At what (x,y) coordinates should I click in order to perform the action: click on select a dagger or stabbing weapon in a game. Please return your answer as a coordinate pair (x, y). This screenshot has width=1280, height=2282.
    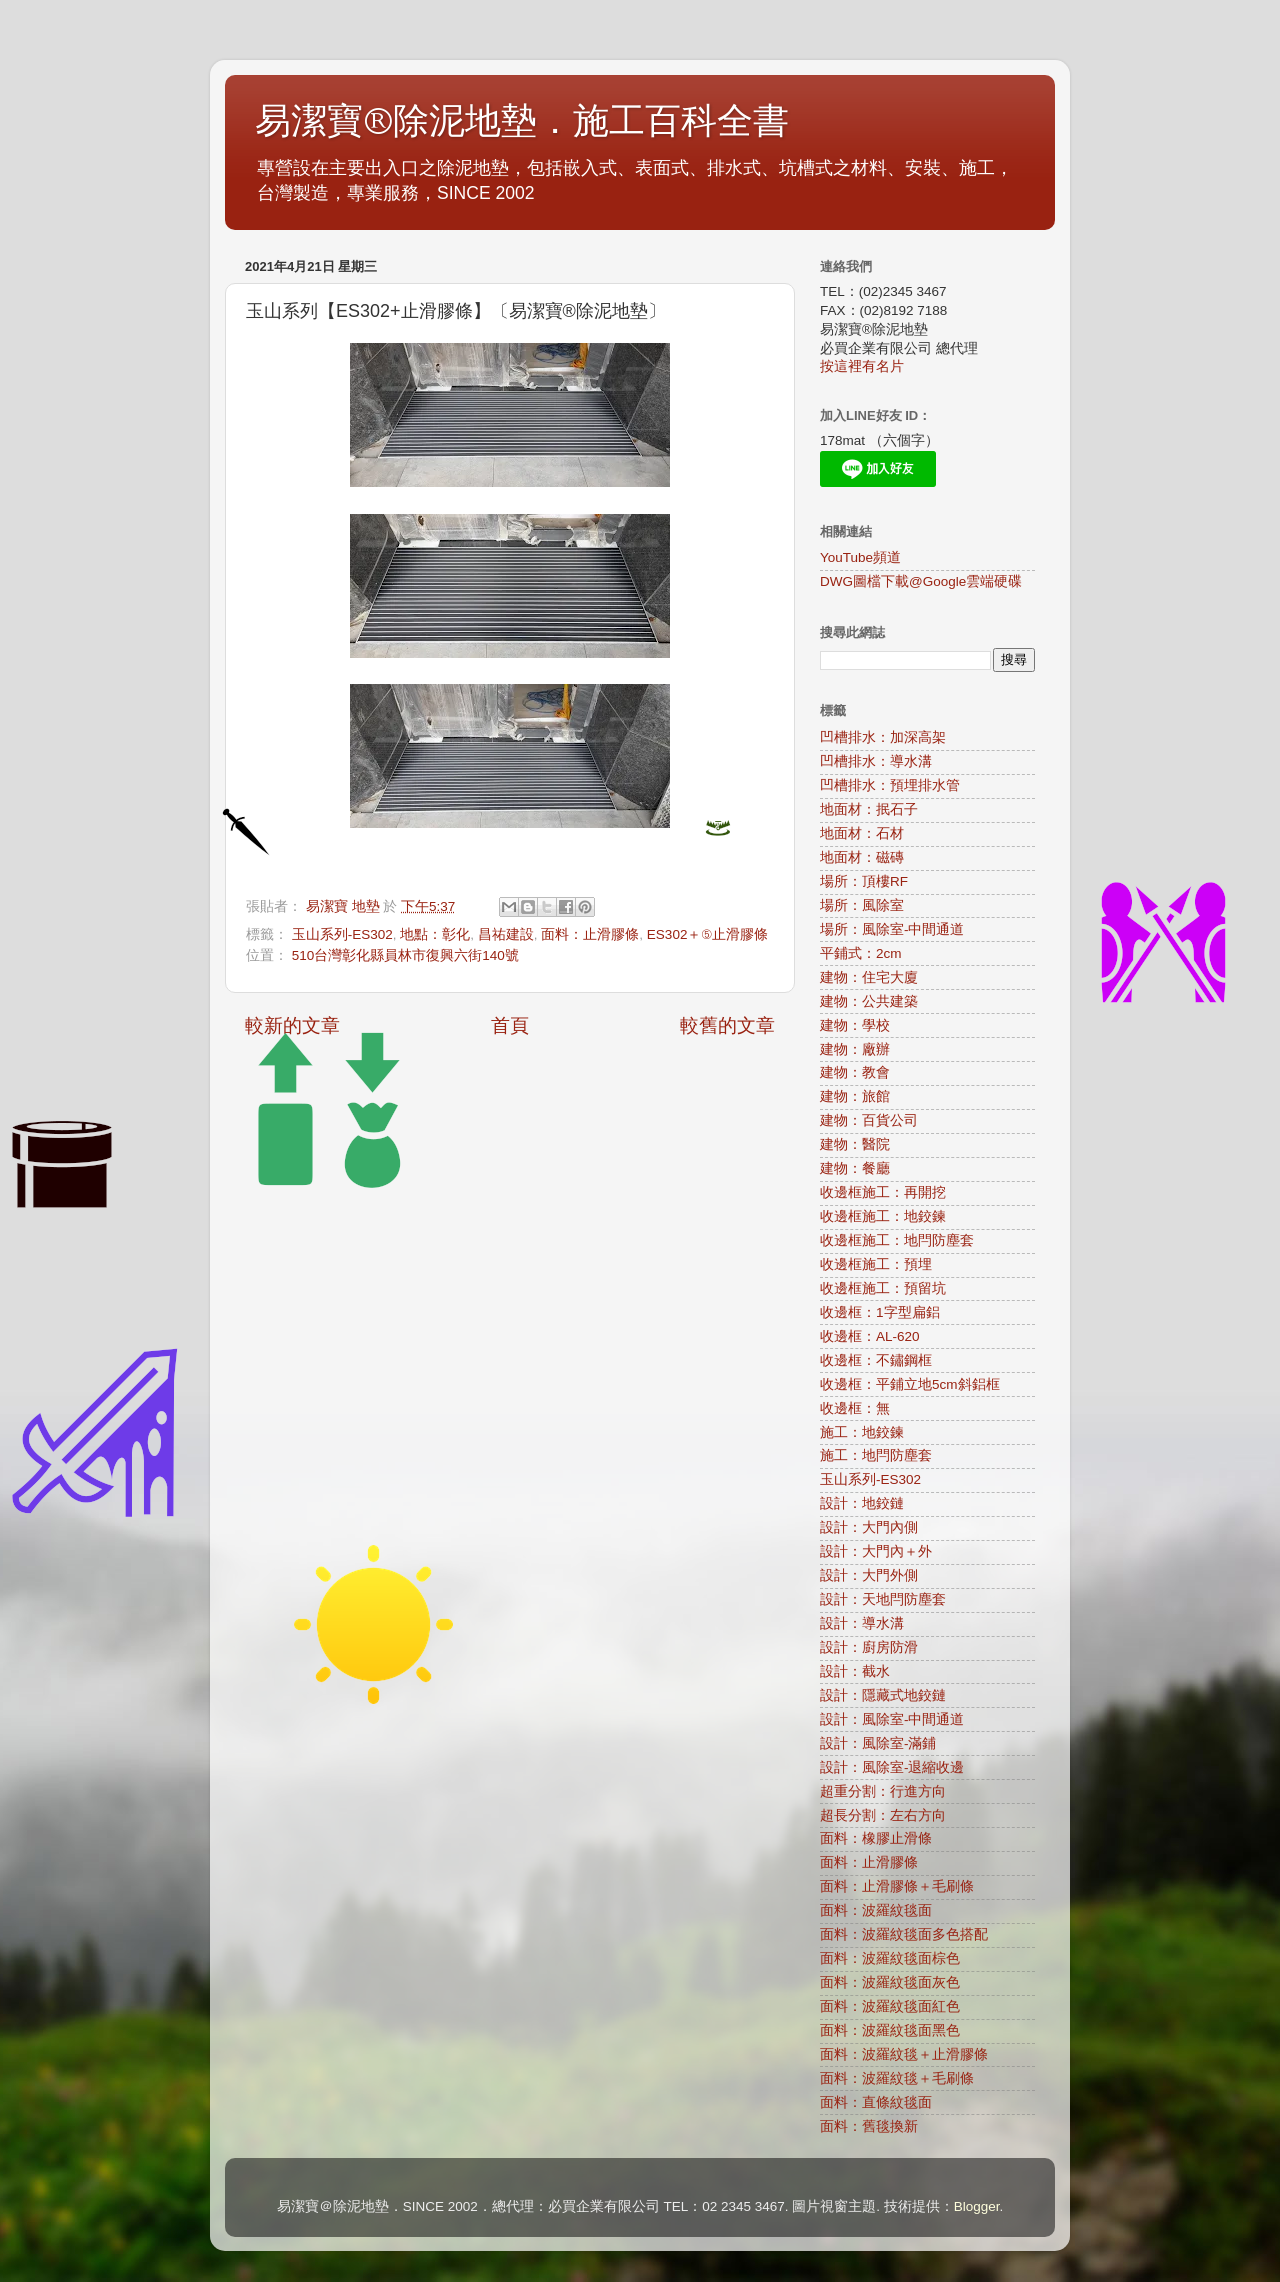
    Looking at the image, I should click on (246, 832).